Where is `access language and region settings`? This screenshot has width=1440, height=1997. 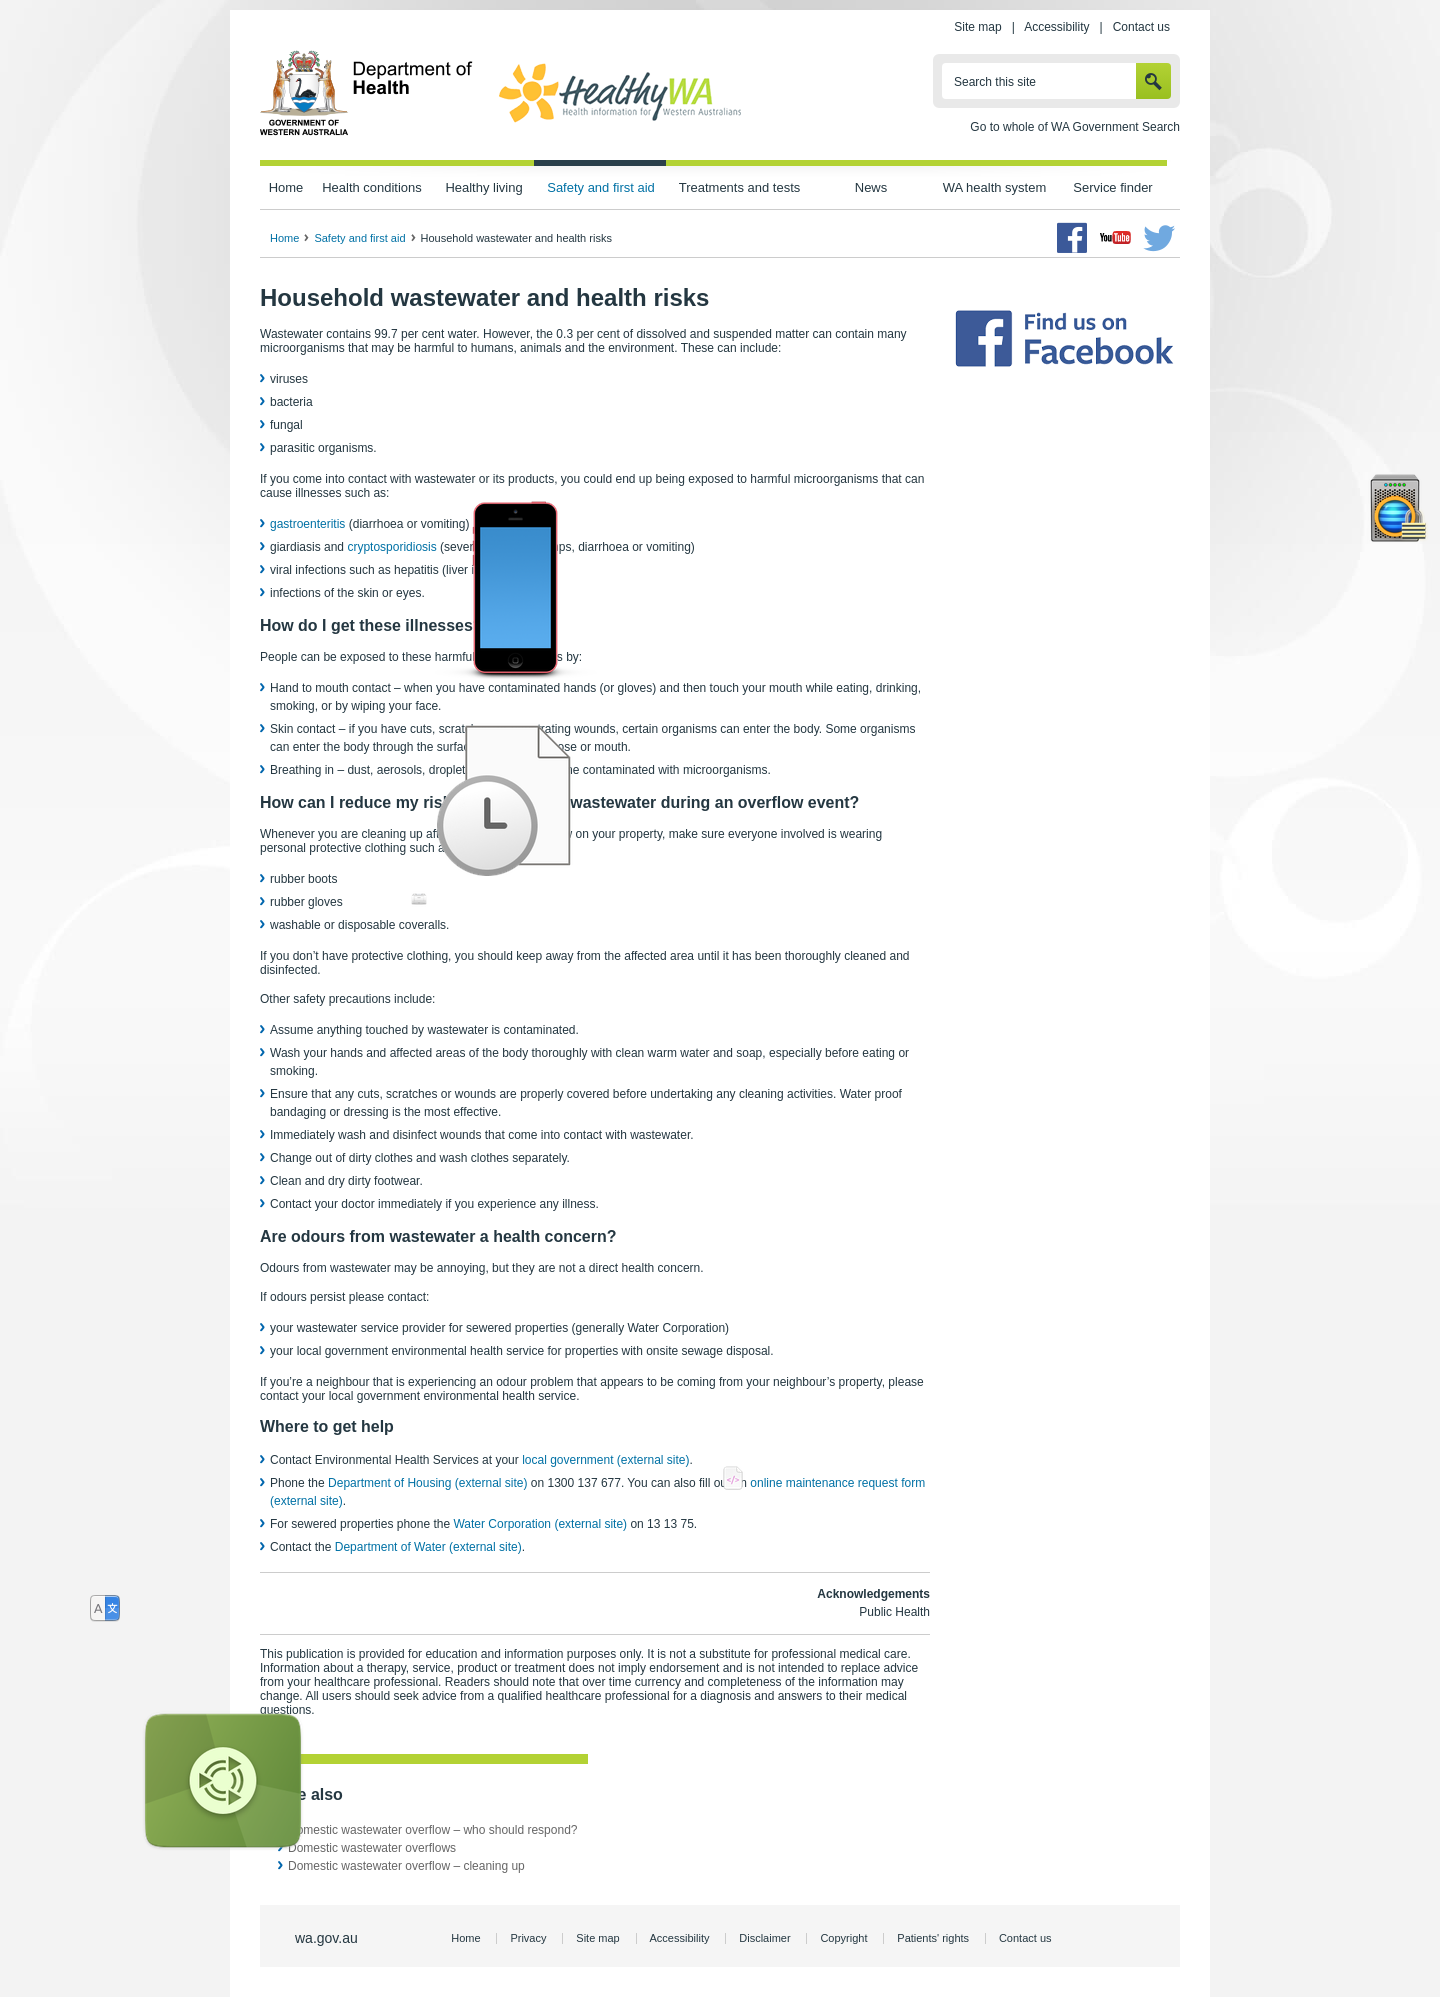 access language and region settings is located at coordinates (105, 1608).